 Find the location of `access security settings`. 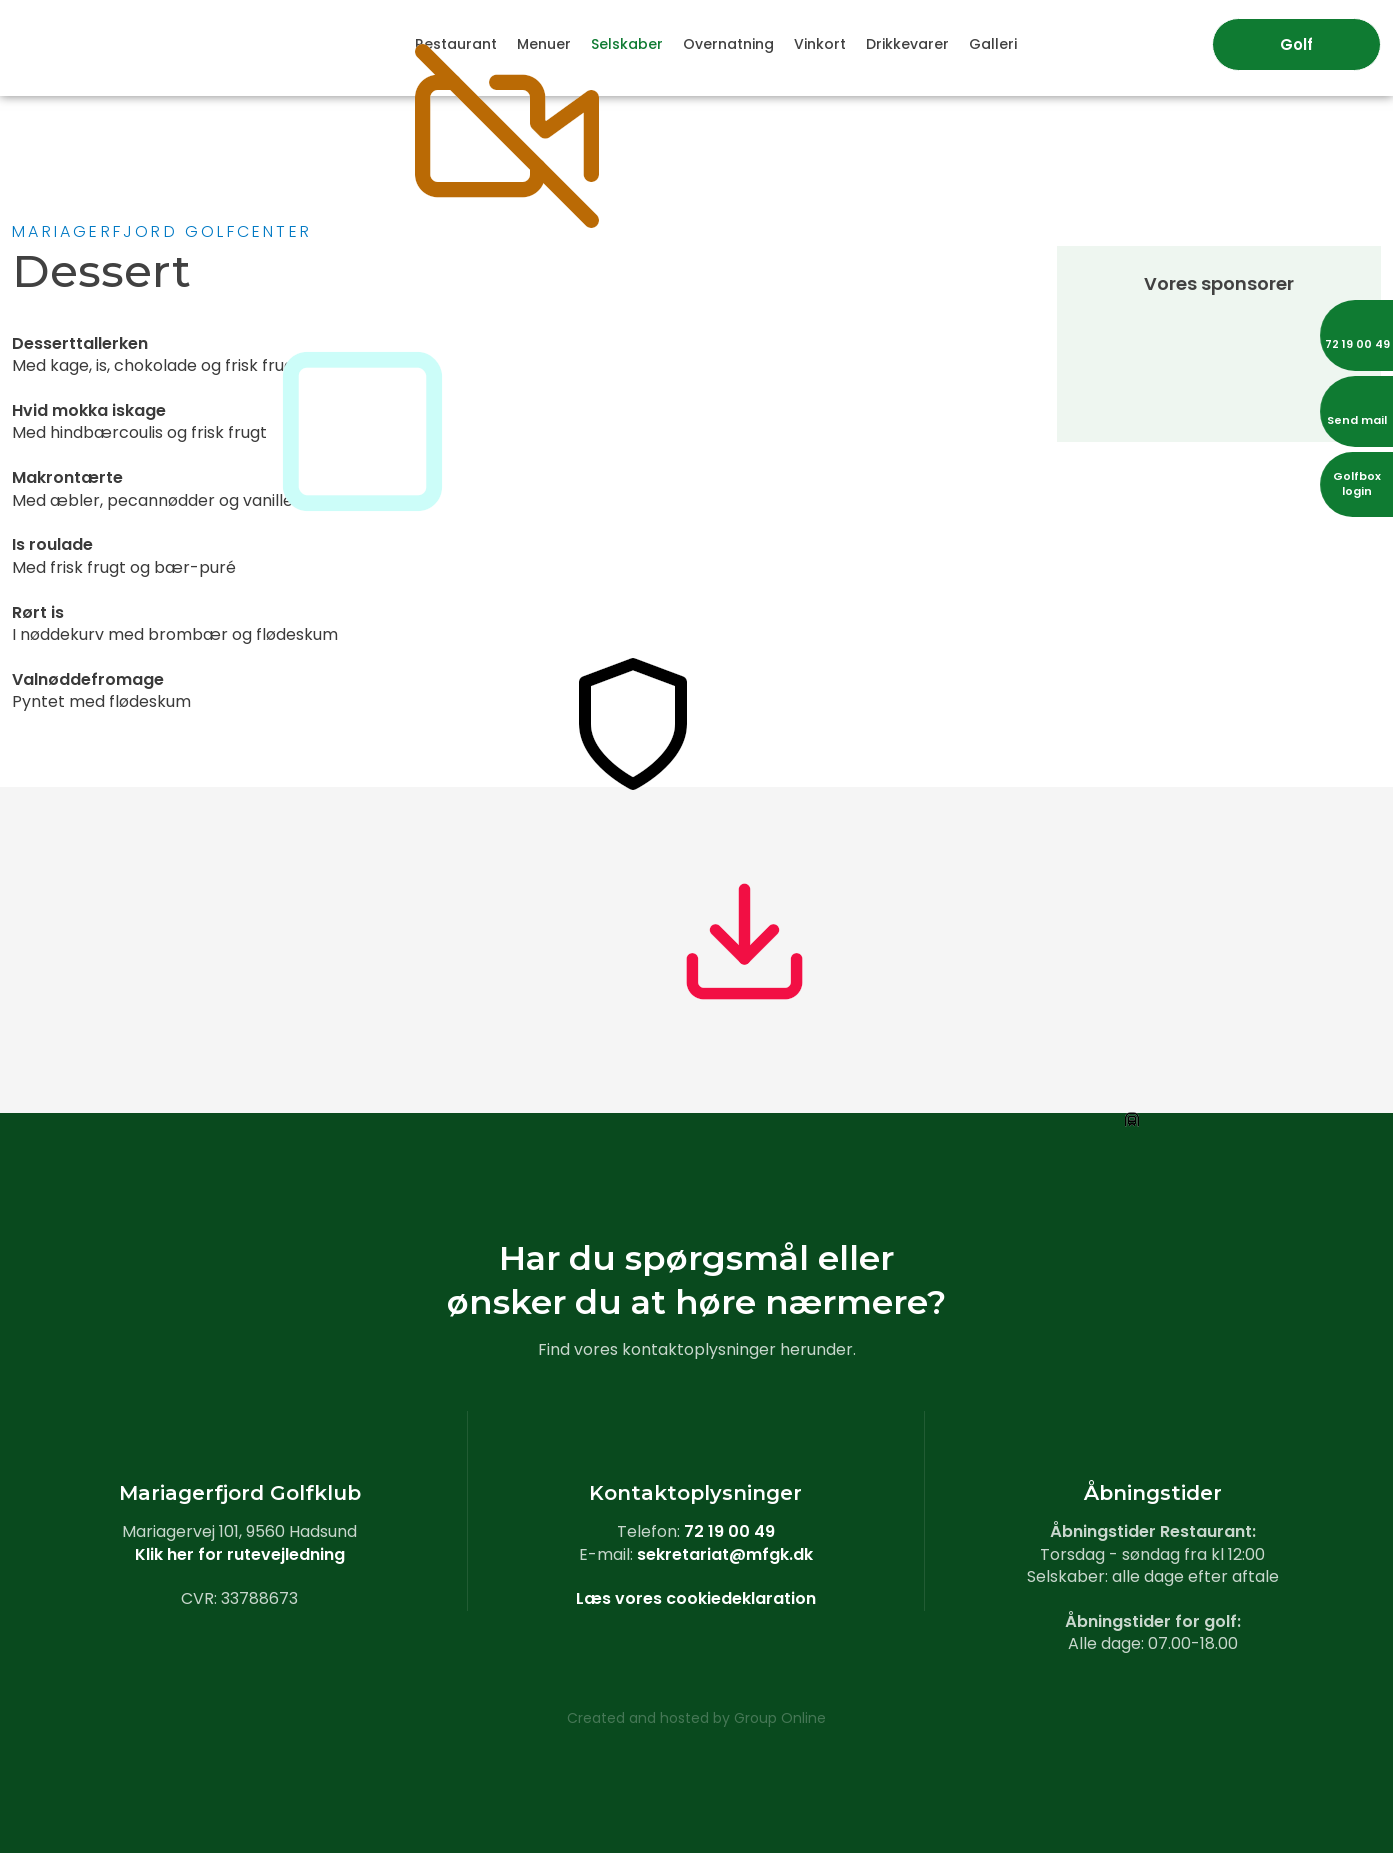

access security settings is located at coordinates (633, 724).